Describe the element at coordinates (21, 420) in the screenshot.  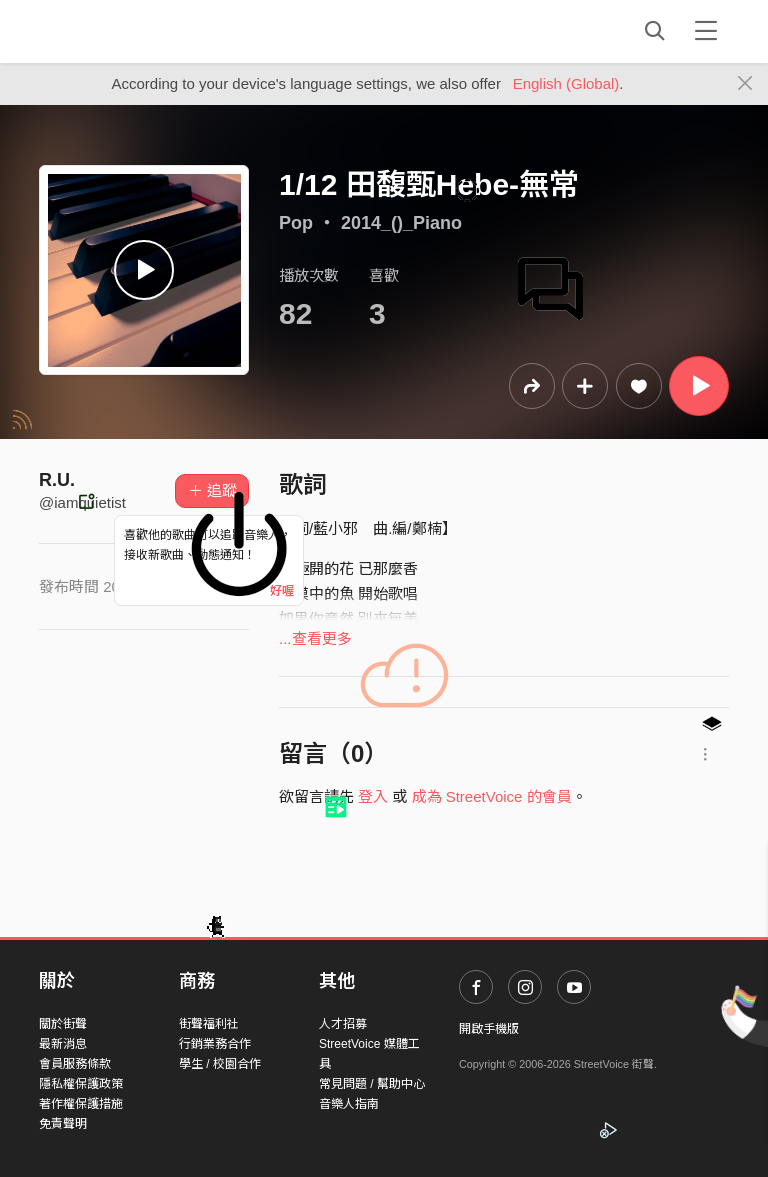
I see `subscribe to RSS feed` at that location.